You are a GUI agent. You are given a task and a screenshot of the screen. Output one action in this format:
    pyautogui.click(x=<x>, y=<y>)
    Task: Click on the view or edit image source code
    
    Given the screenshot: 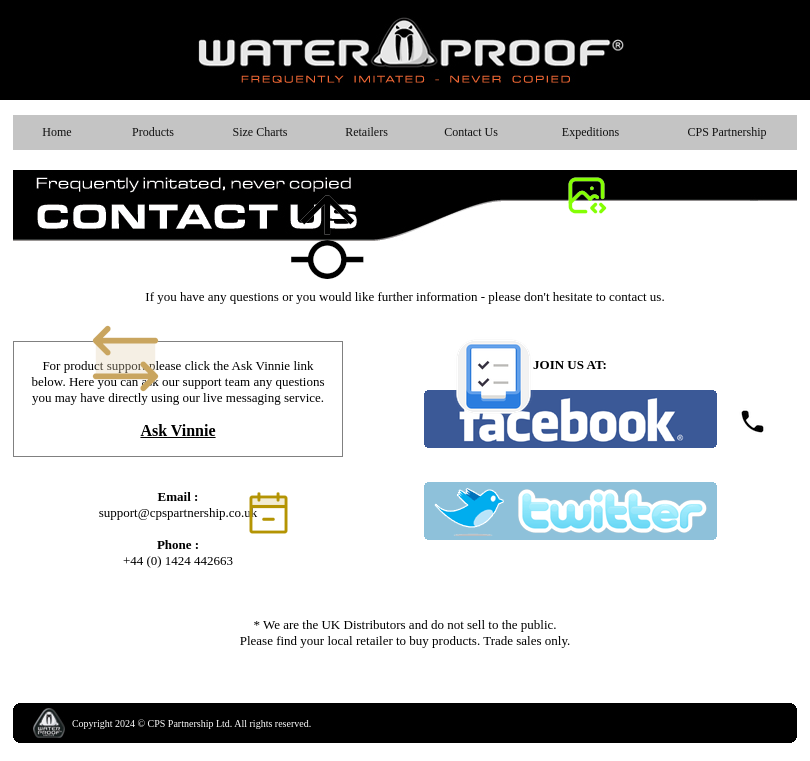 What is the action you would take?
    pyautogui.click(x=586, y=195)
    